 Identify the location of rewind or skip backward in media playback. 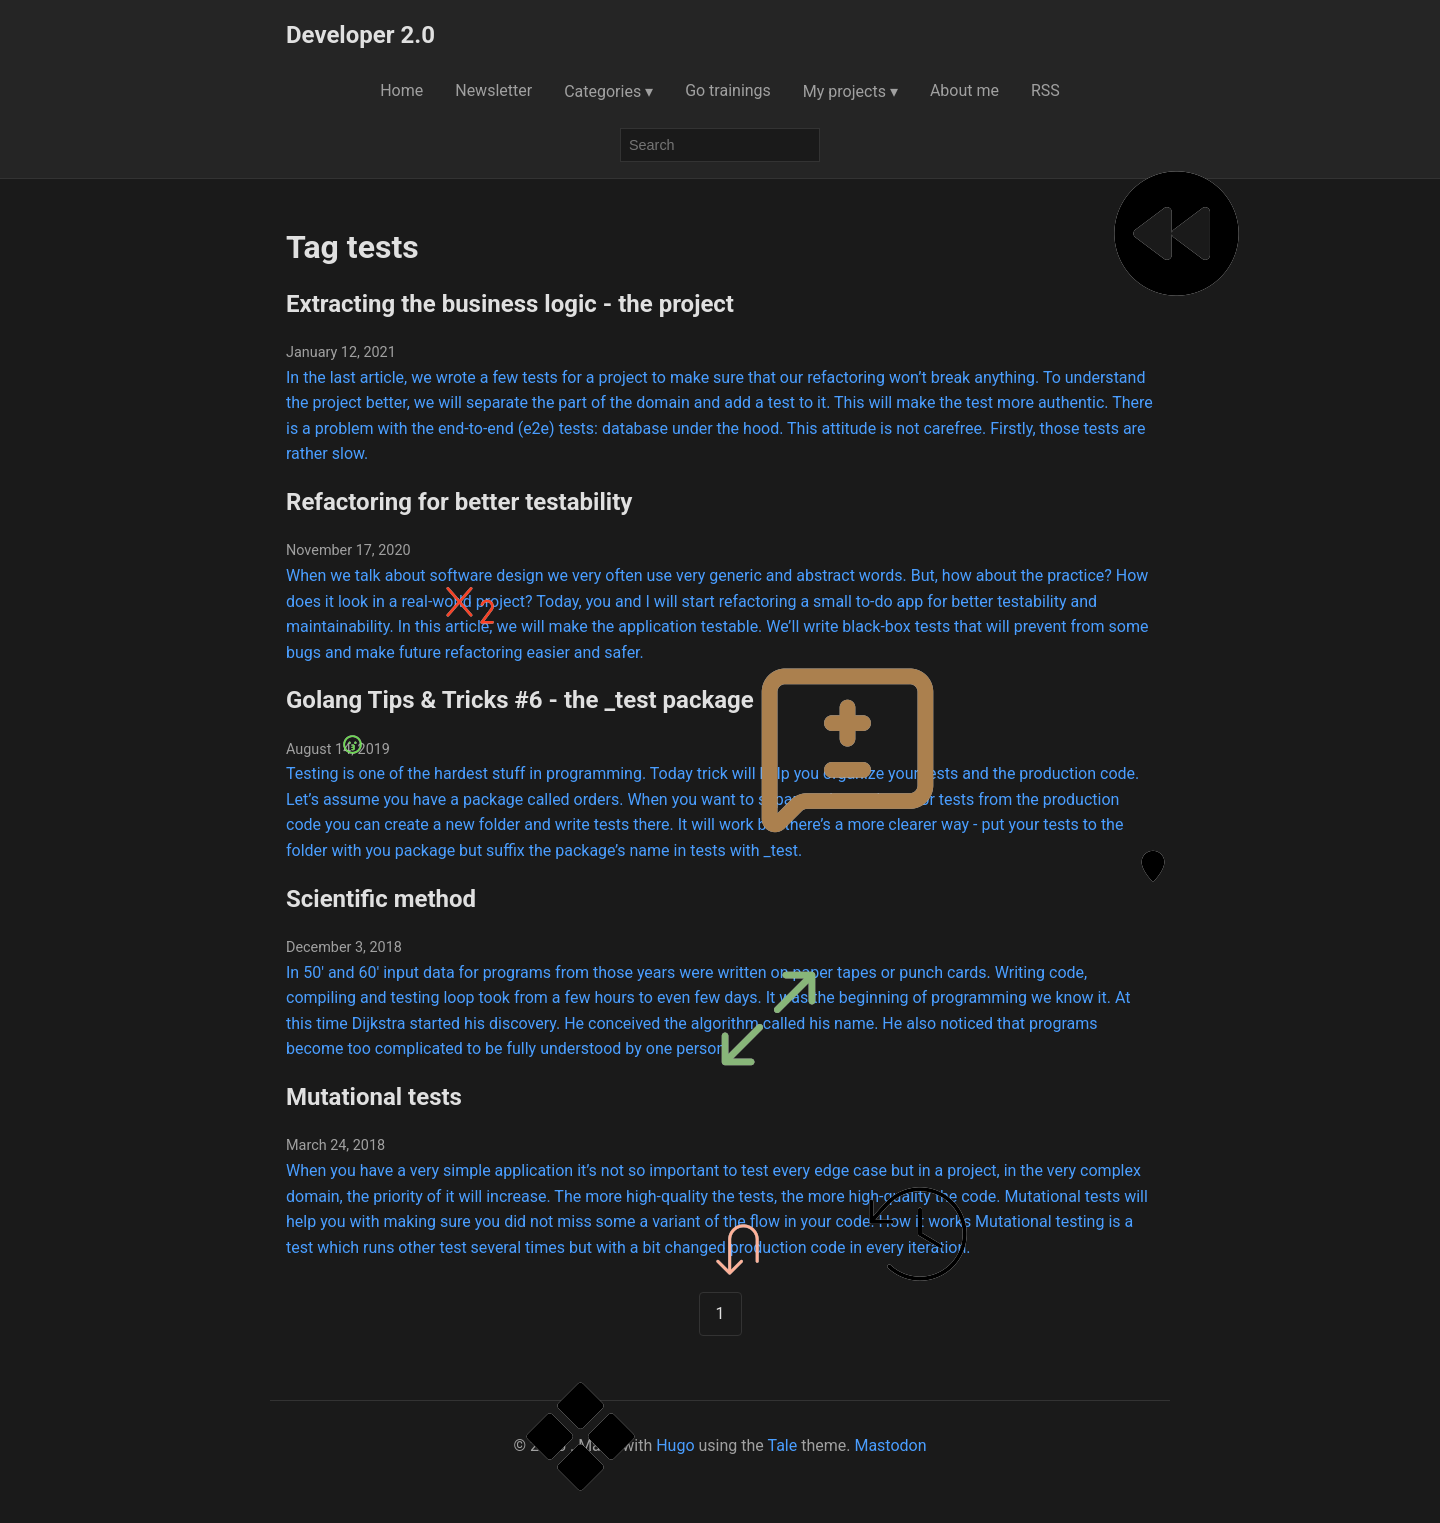
(1176, 233).